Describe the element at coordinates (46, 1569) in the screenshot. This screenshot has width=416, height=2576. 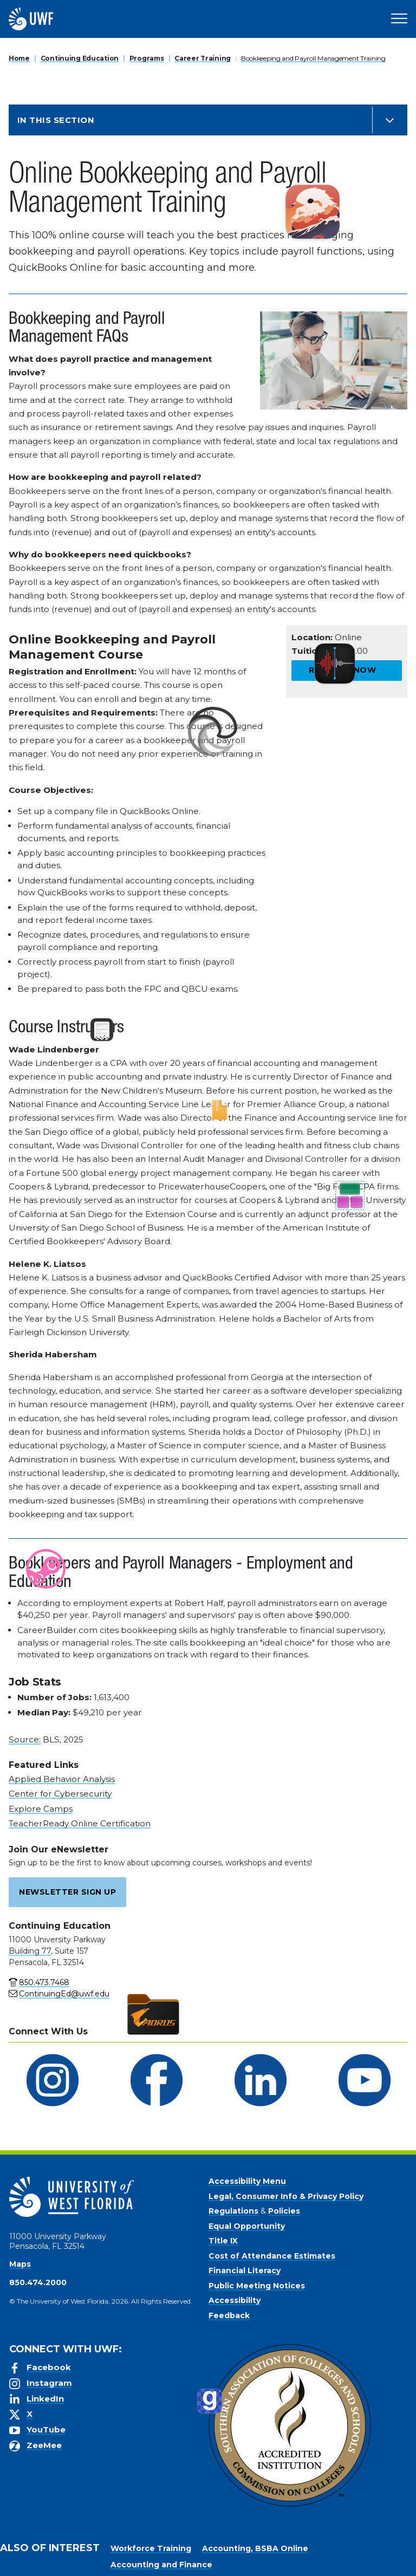
I see `open steam gaming platform` at that location.